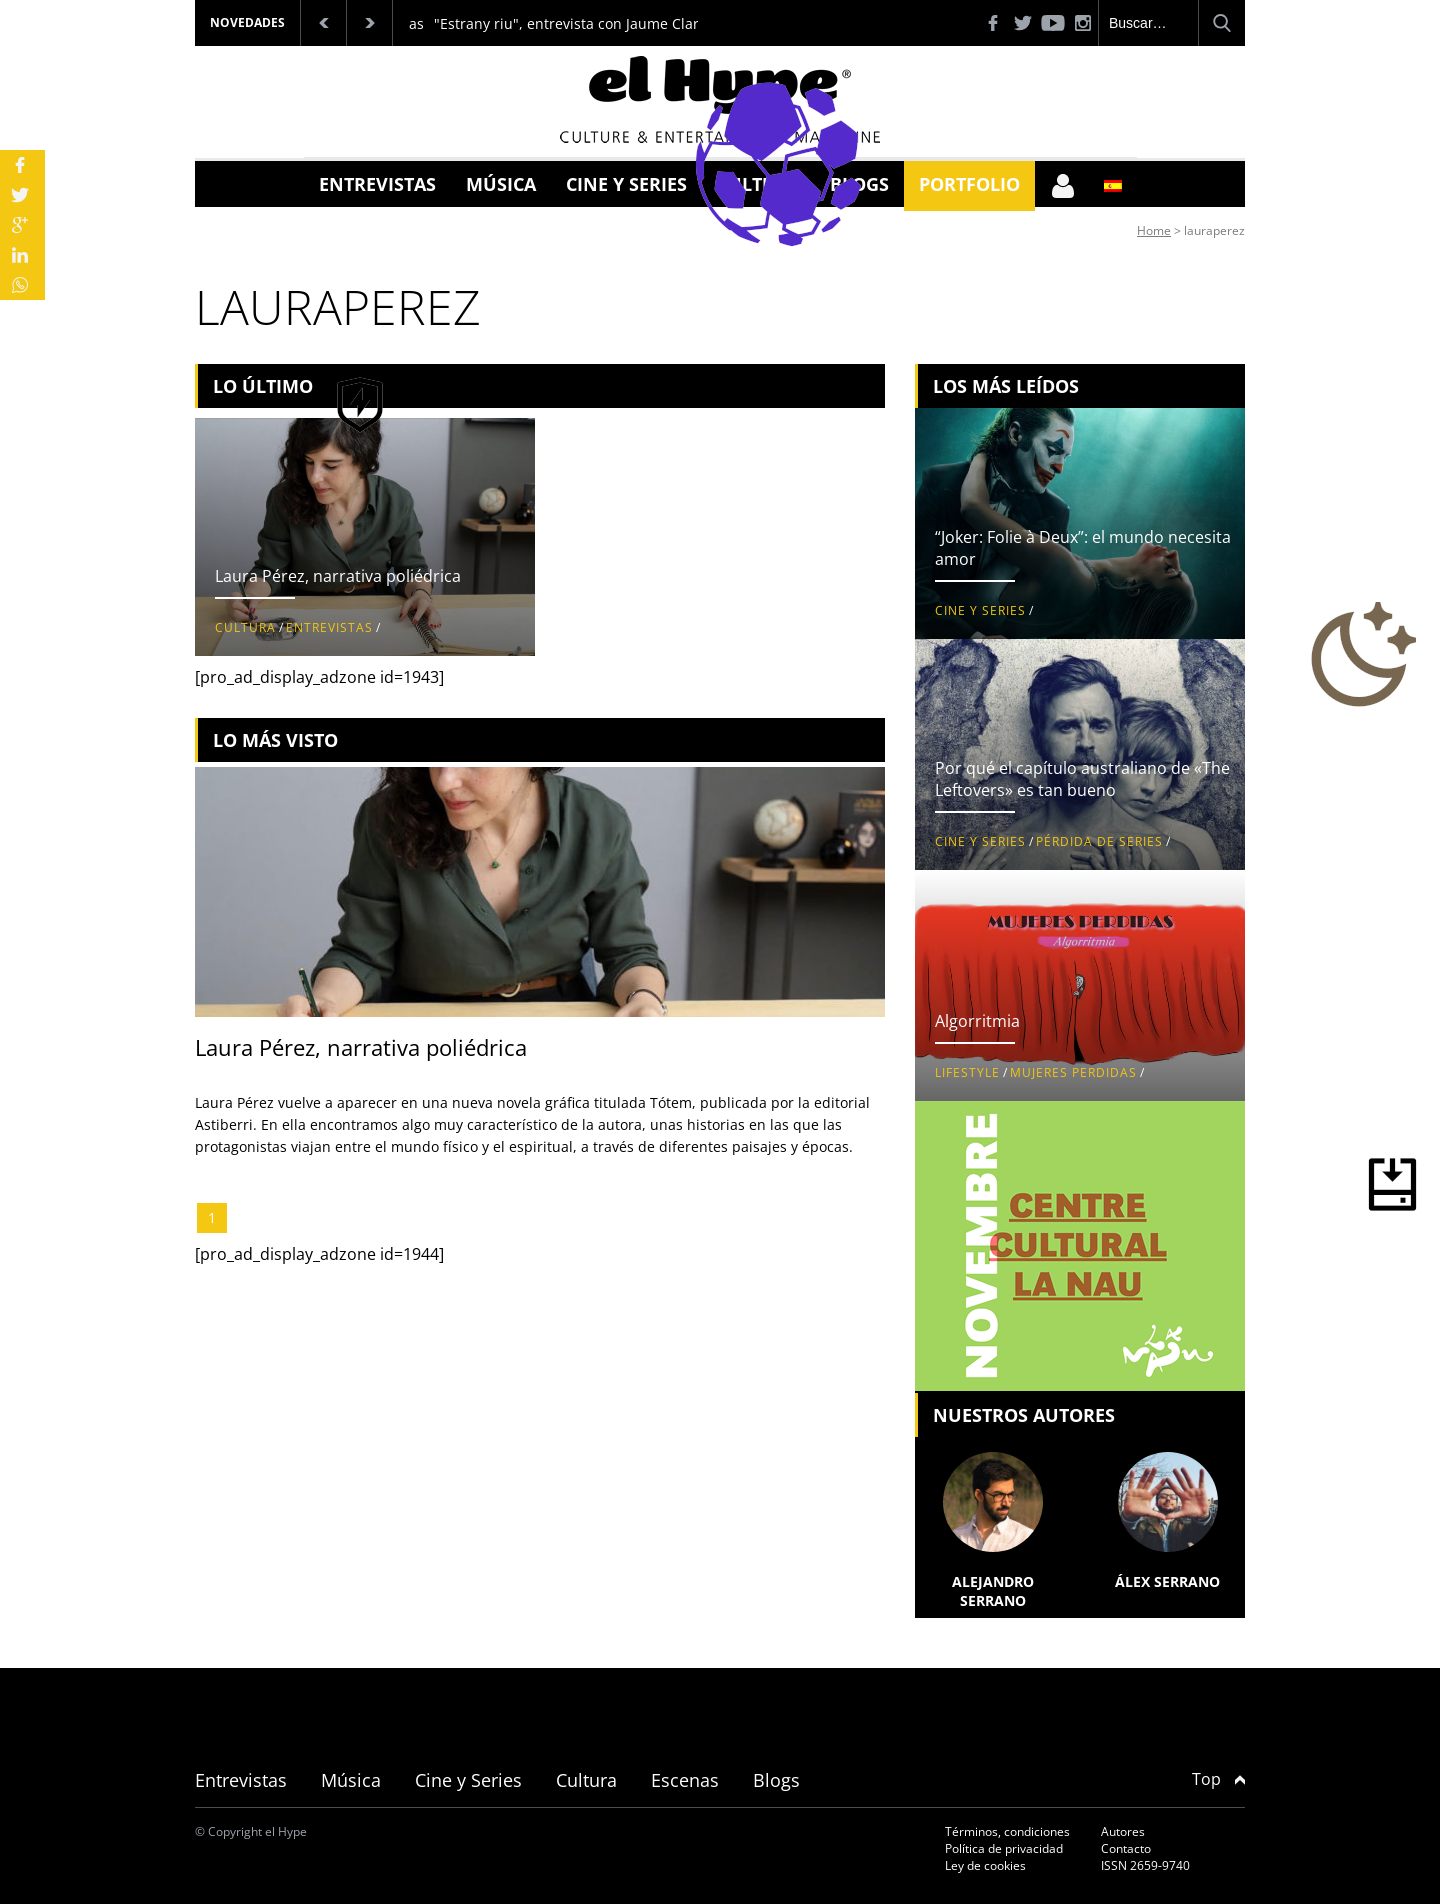 This screenshot has height=1904, width=1440. I want to click on install an app or software, so click(1392, 1184).